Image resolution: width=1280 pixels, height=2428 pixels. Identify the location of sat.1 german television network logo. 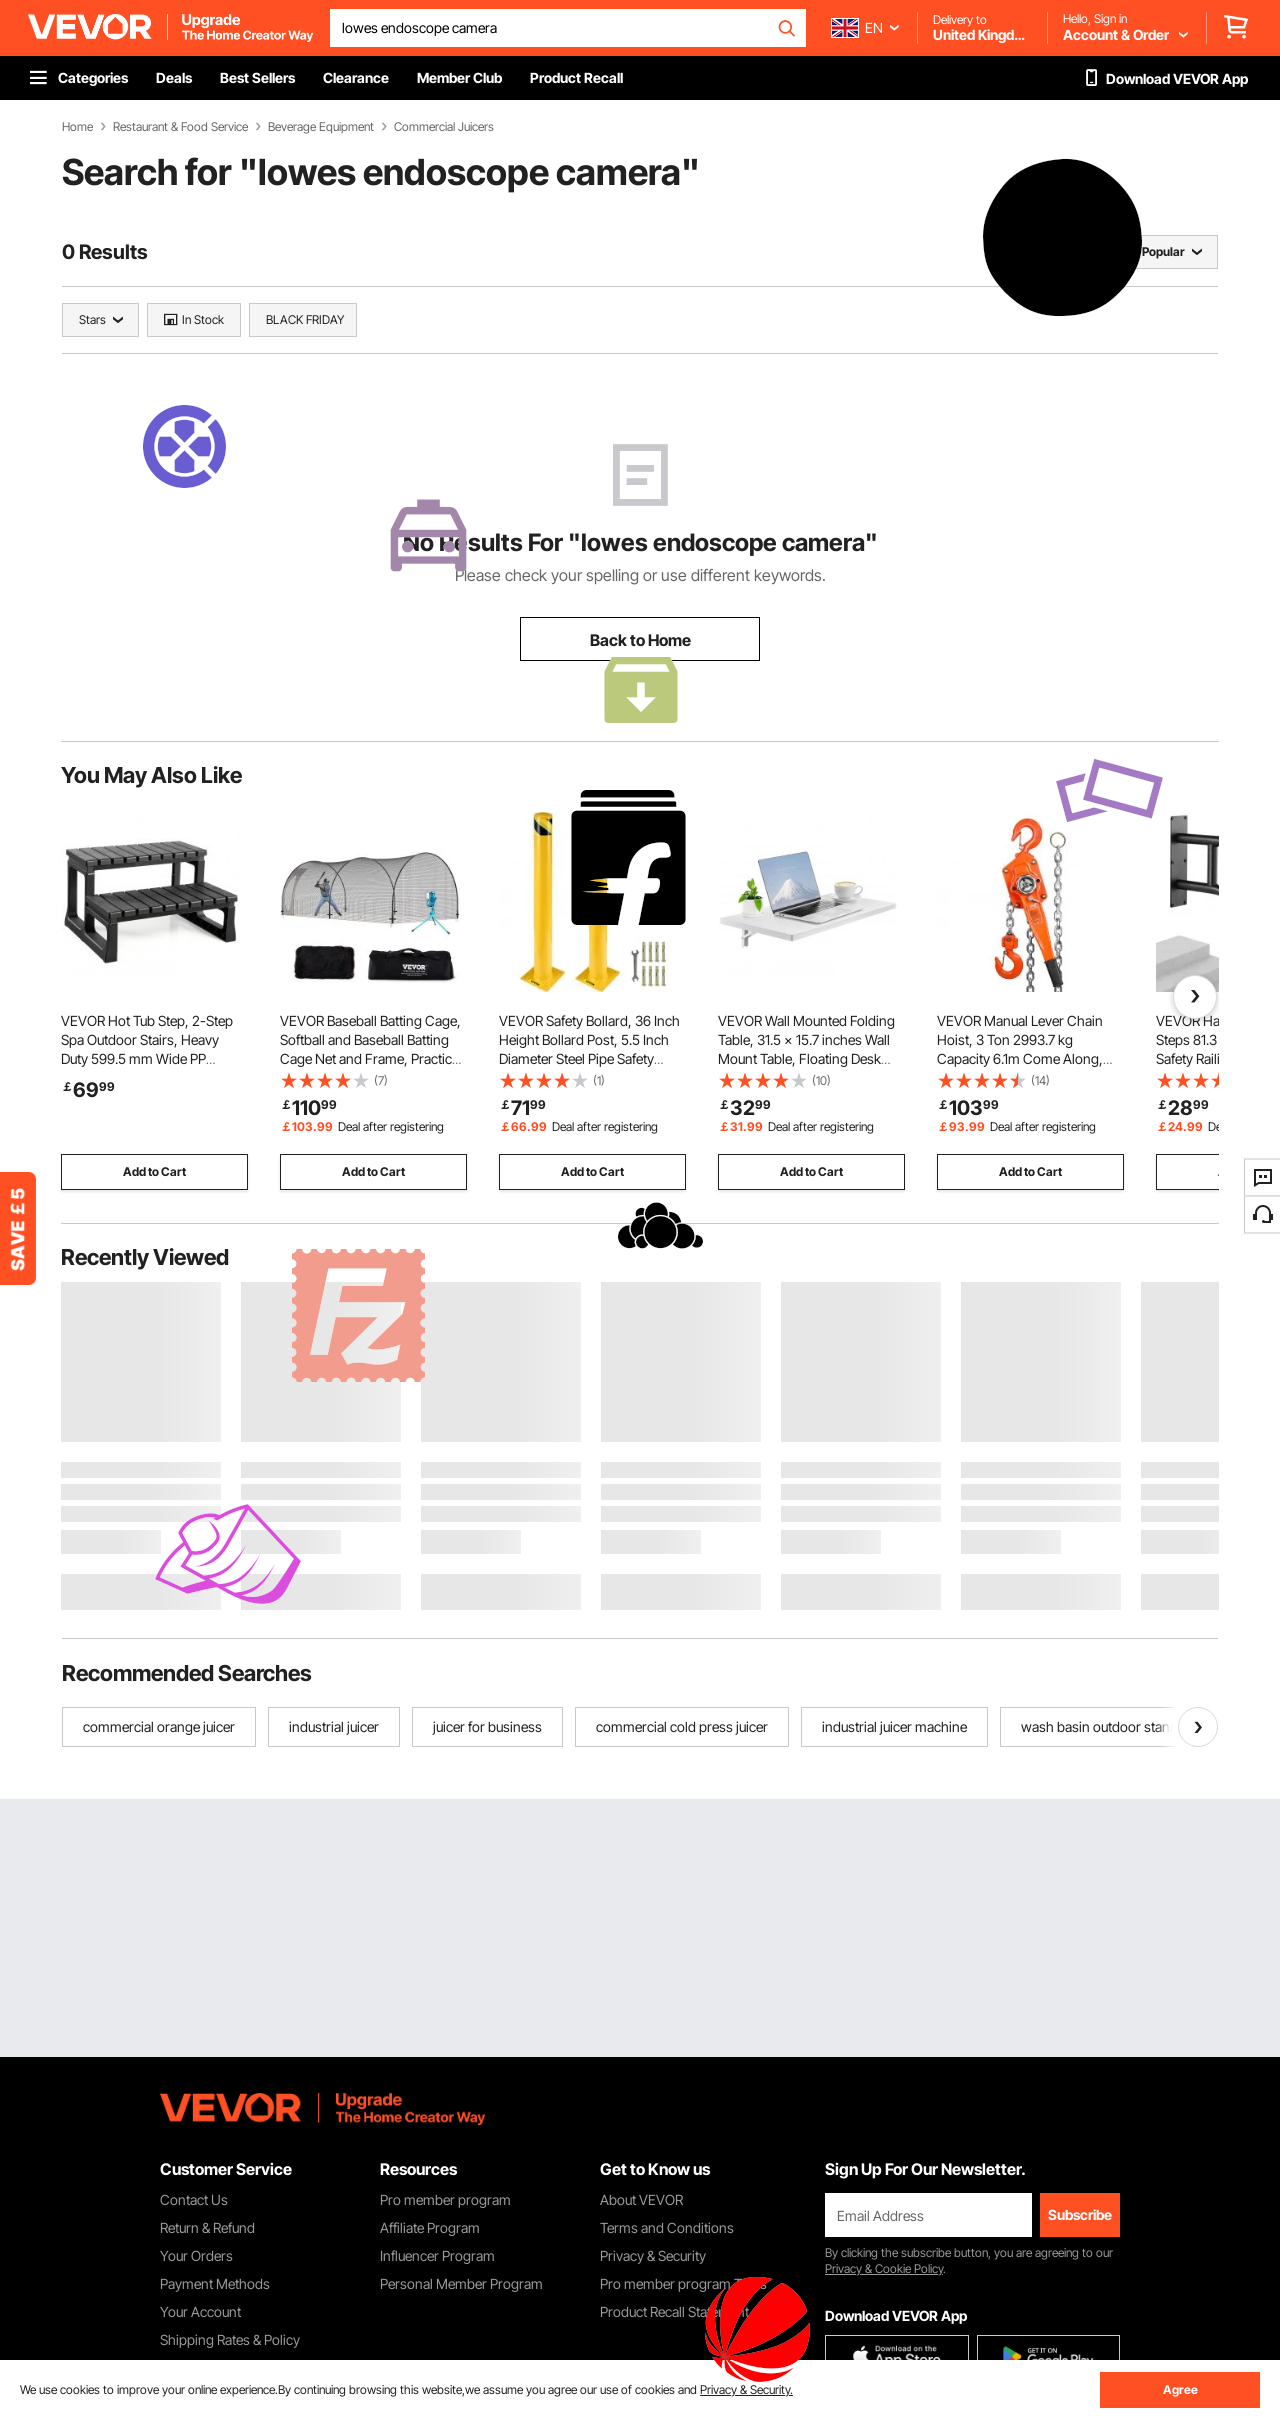
(757, 2329).